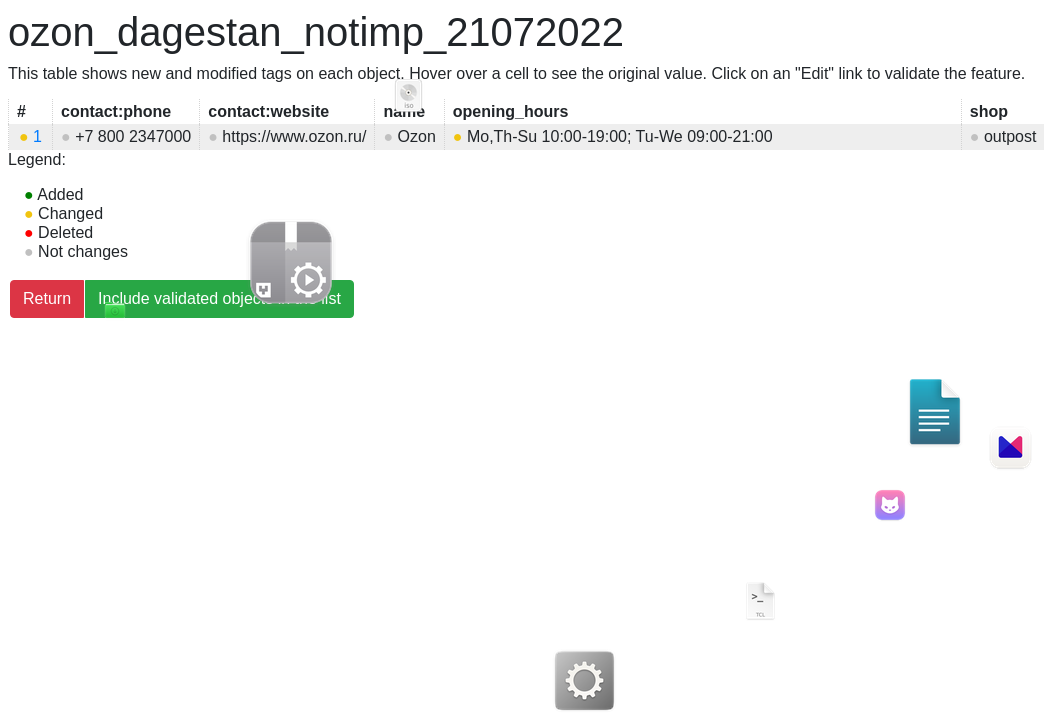  What do you see at coordinates (584, 680) in the screenshot?
I see `executable file or application ready to run` at bounding box center [584, 680].